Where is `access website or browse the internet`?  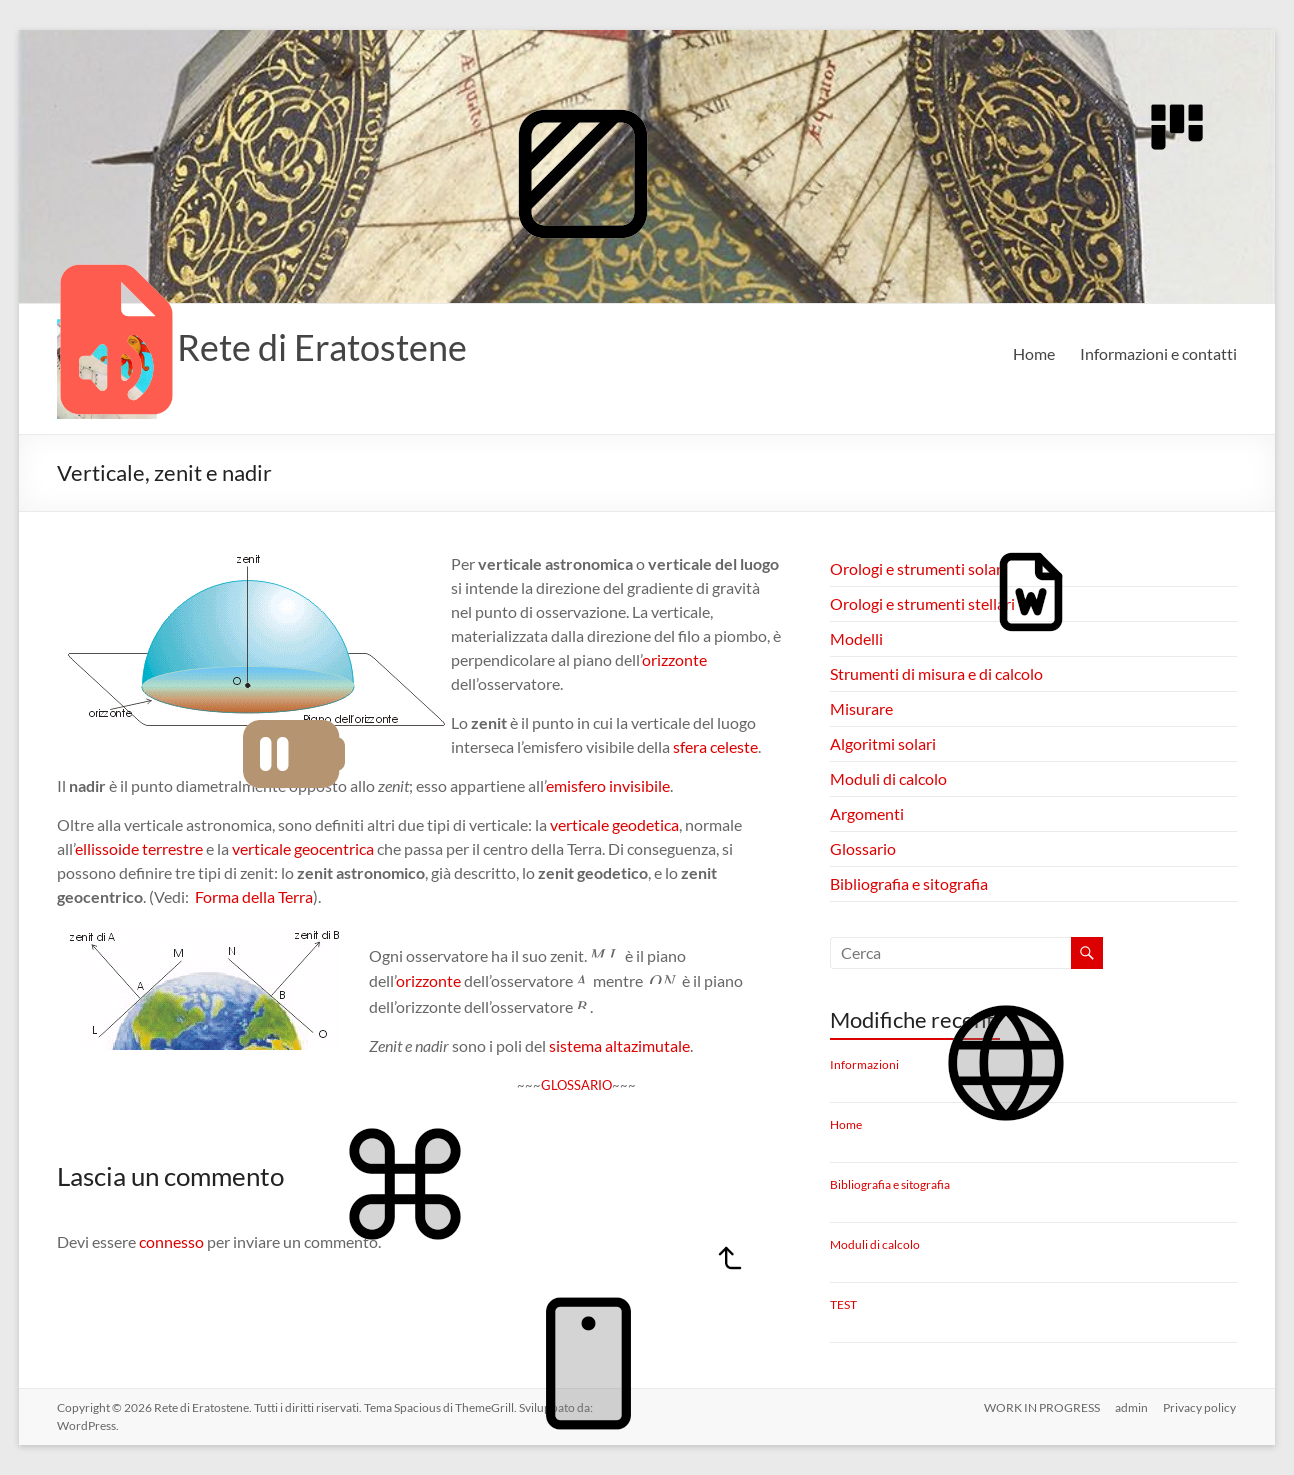 access website or browse the internet is located at coordinates (1006, 1063).